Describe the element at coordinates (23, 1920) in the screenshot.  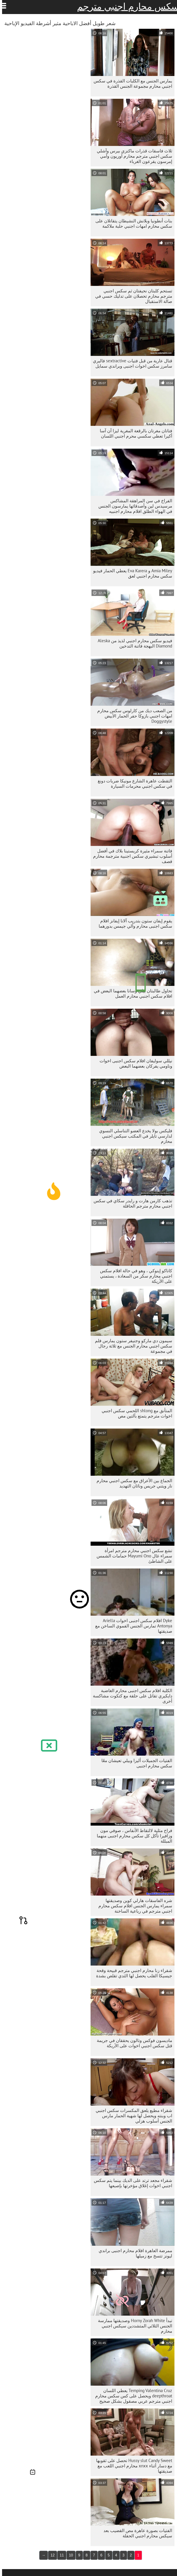
I see `create a new pull request` at that location.